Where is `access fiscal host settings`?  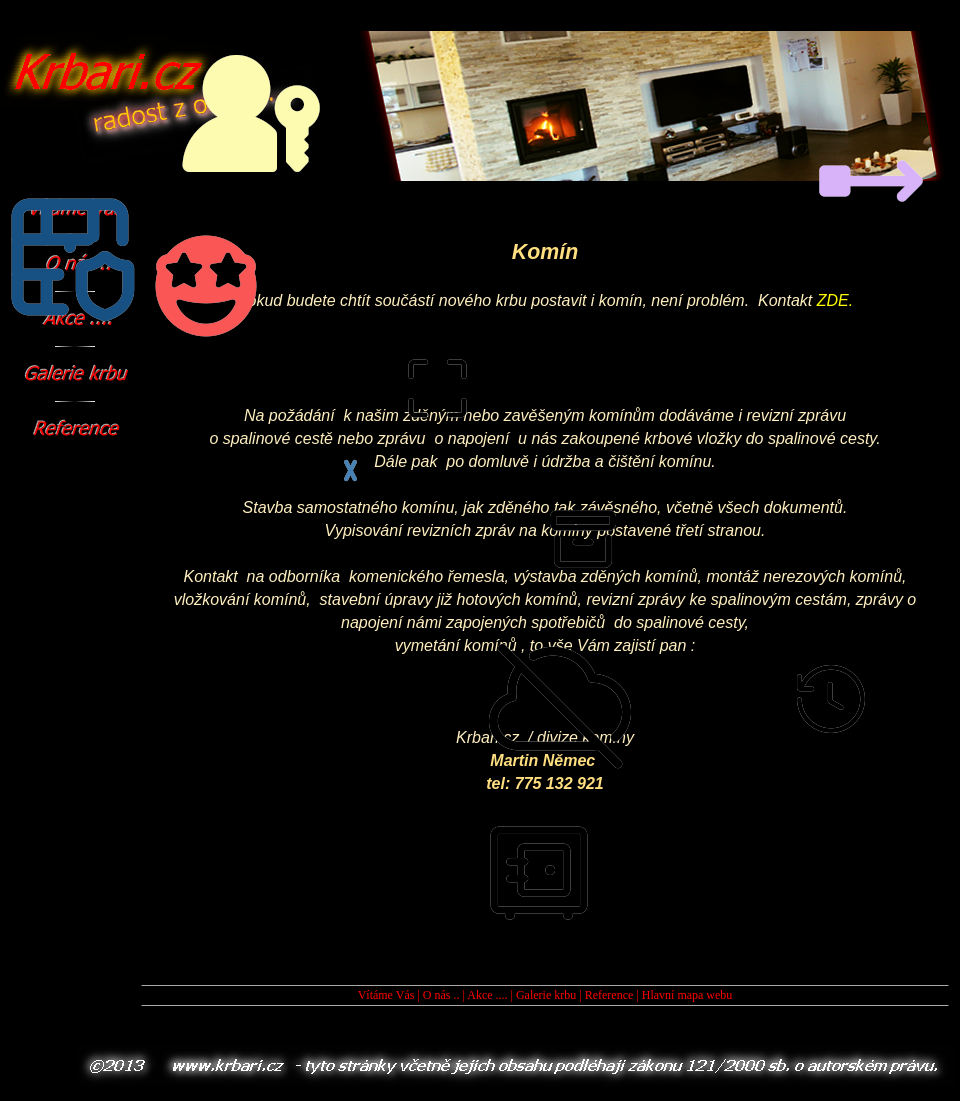
access fiscal host settings is located at coordinates (539, 875).